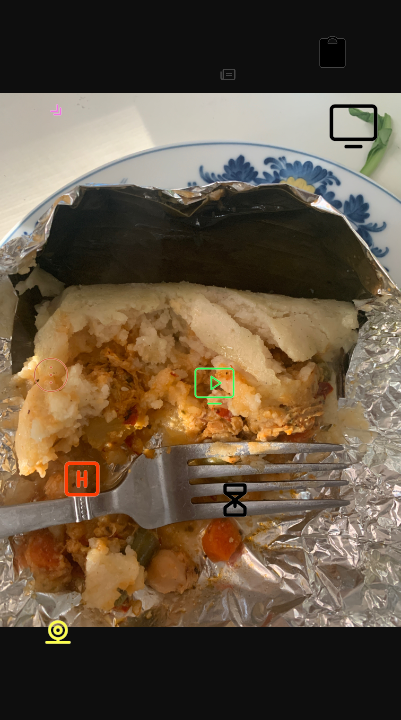  What do you see at coordinates (82, 479) in the screenshot?
I see `indicates a hospital or medical facility` at bounding box center [82, 479].